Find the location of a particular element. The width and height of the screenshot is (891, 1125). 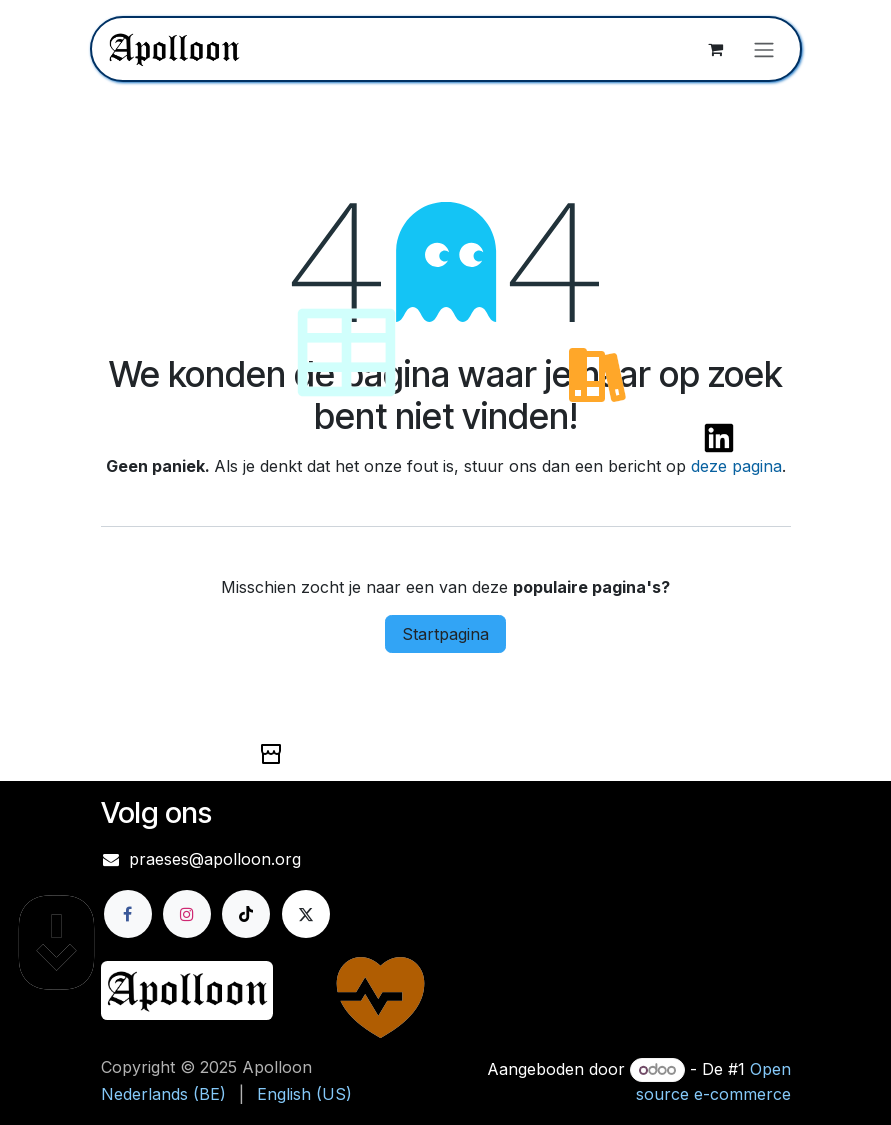

browse or open the store is located at coordinates (271, 754).